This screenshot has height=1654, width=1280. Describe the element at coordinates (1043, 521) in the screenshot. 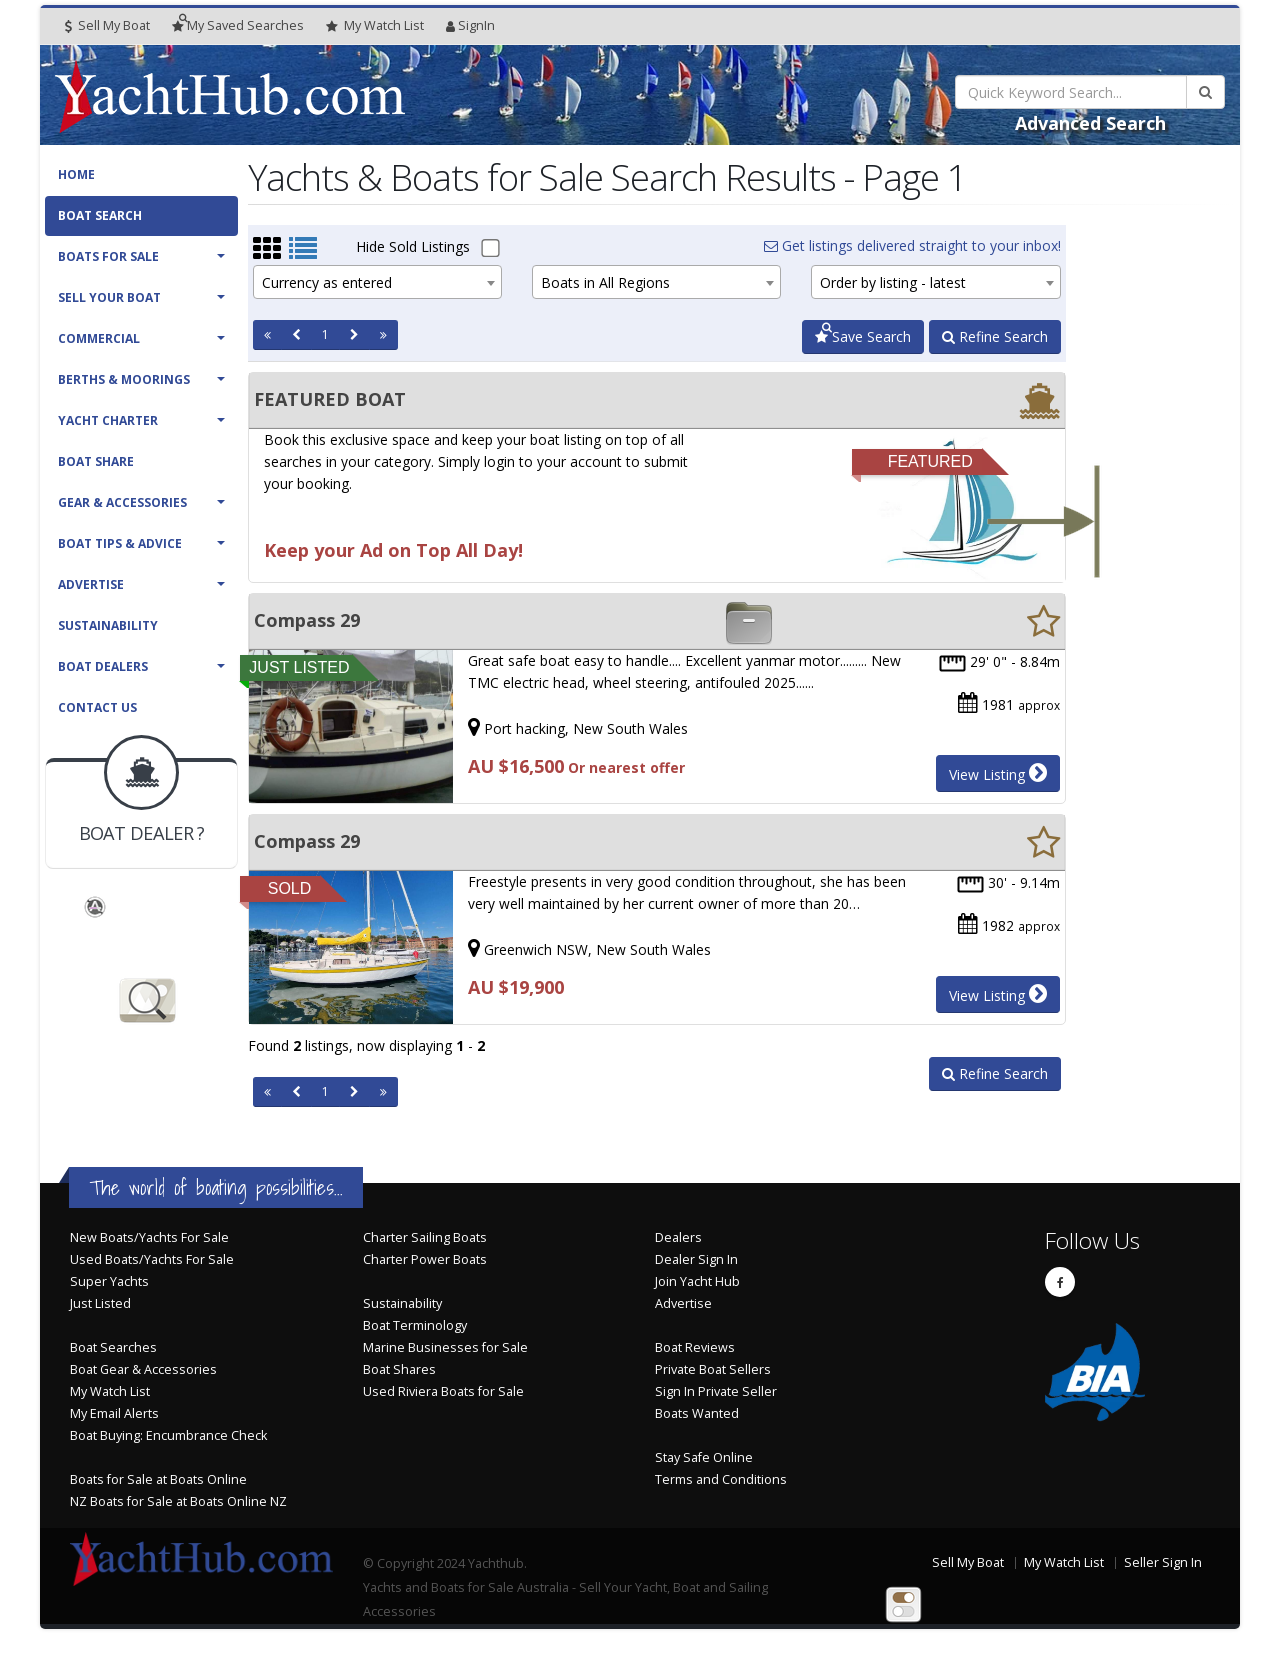

I see `go to the last item in a list or sequence` at that location.